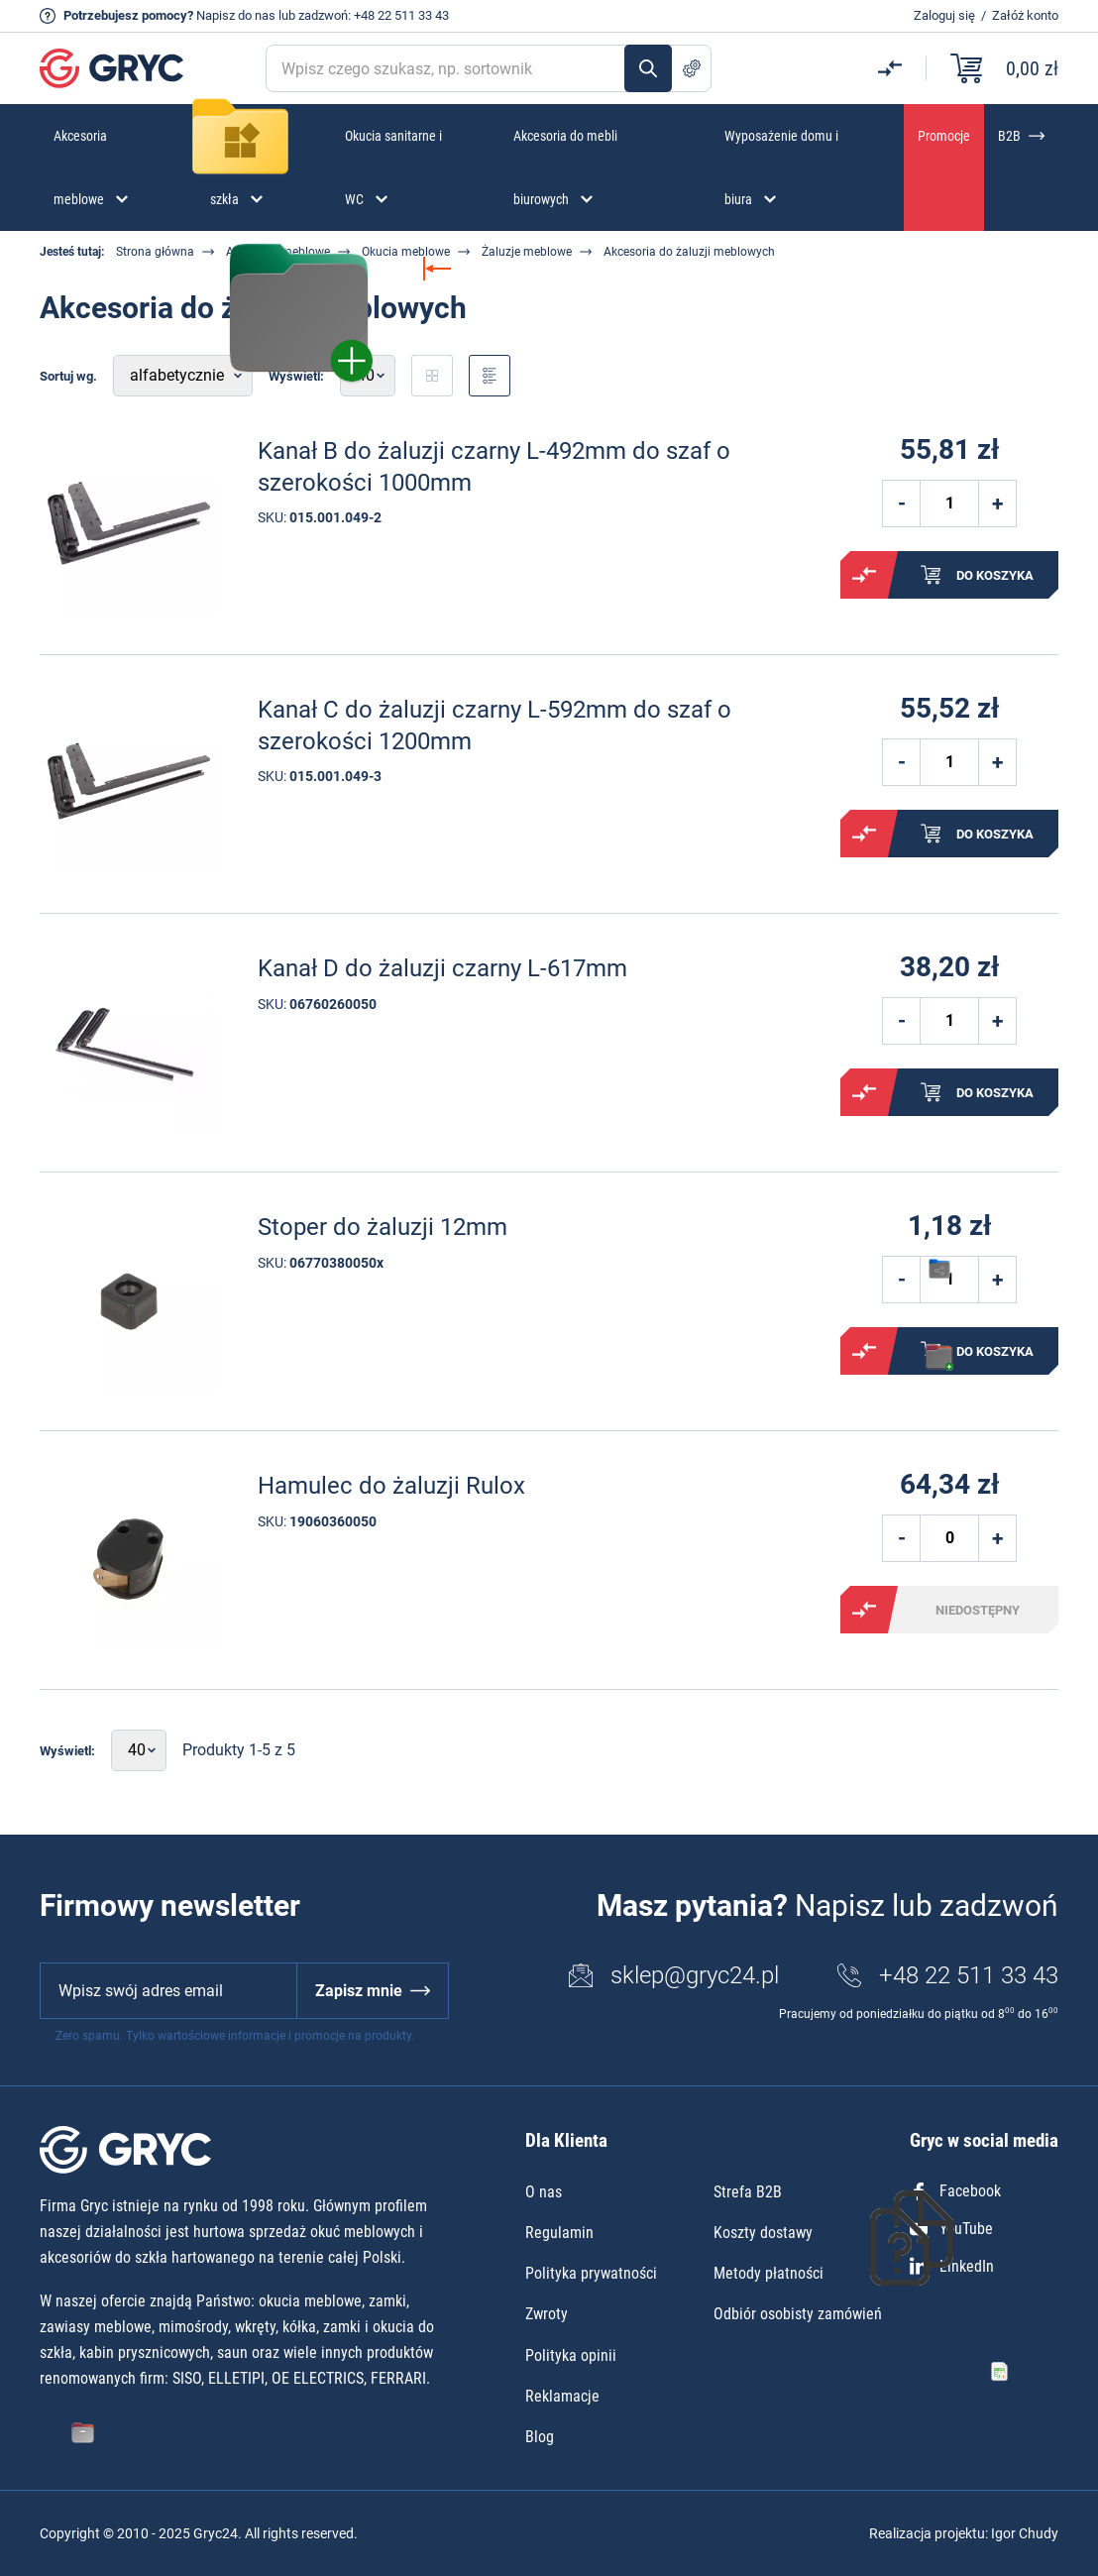 This screenshot has height=2576, width=1098. What do you see at coordinates (999, 2371) in the screenshot?
I see `open a spreadsheet file` at bounding box center [999, 2371].